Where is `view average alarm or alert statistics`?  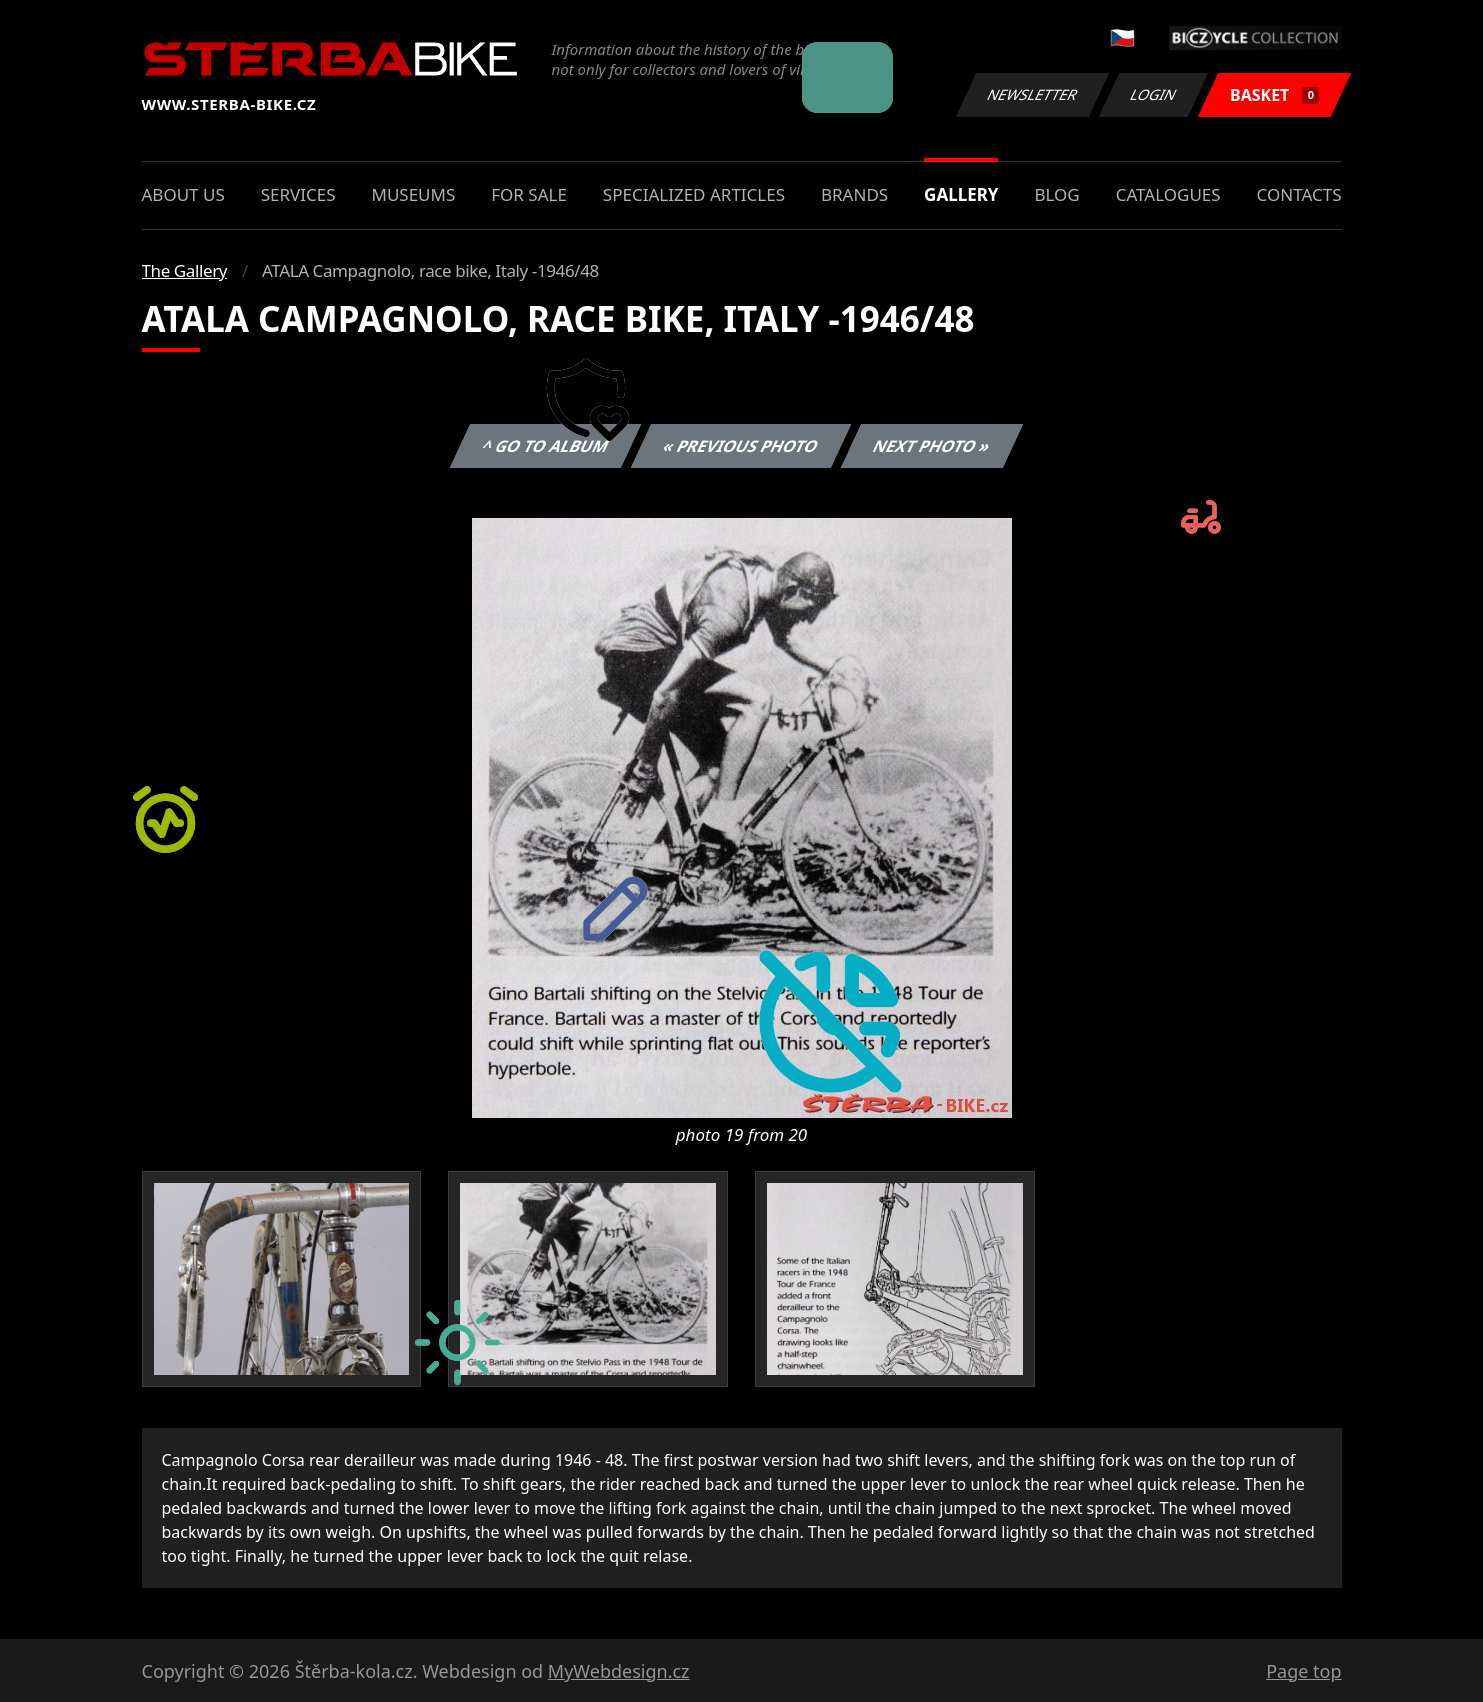
view average alarm or alert statistics is located at coordinates (165, 819).